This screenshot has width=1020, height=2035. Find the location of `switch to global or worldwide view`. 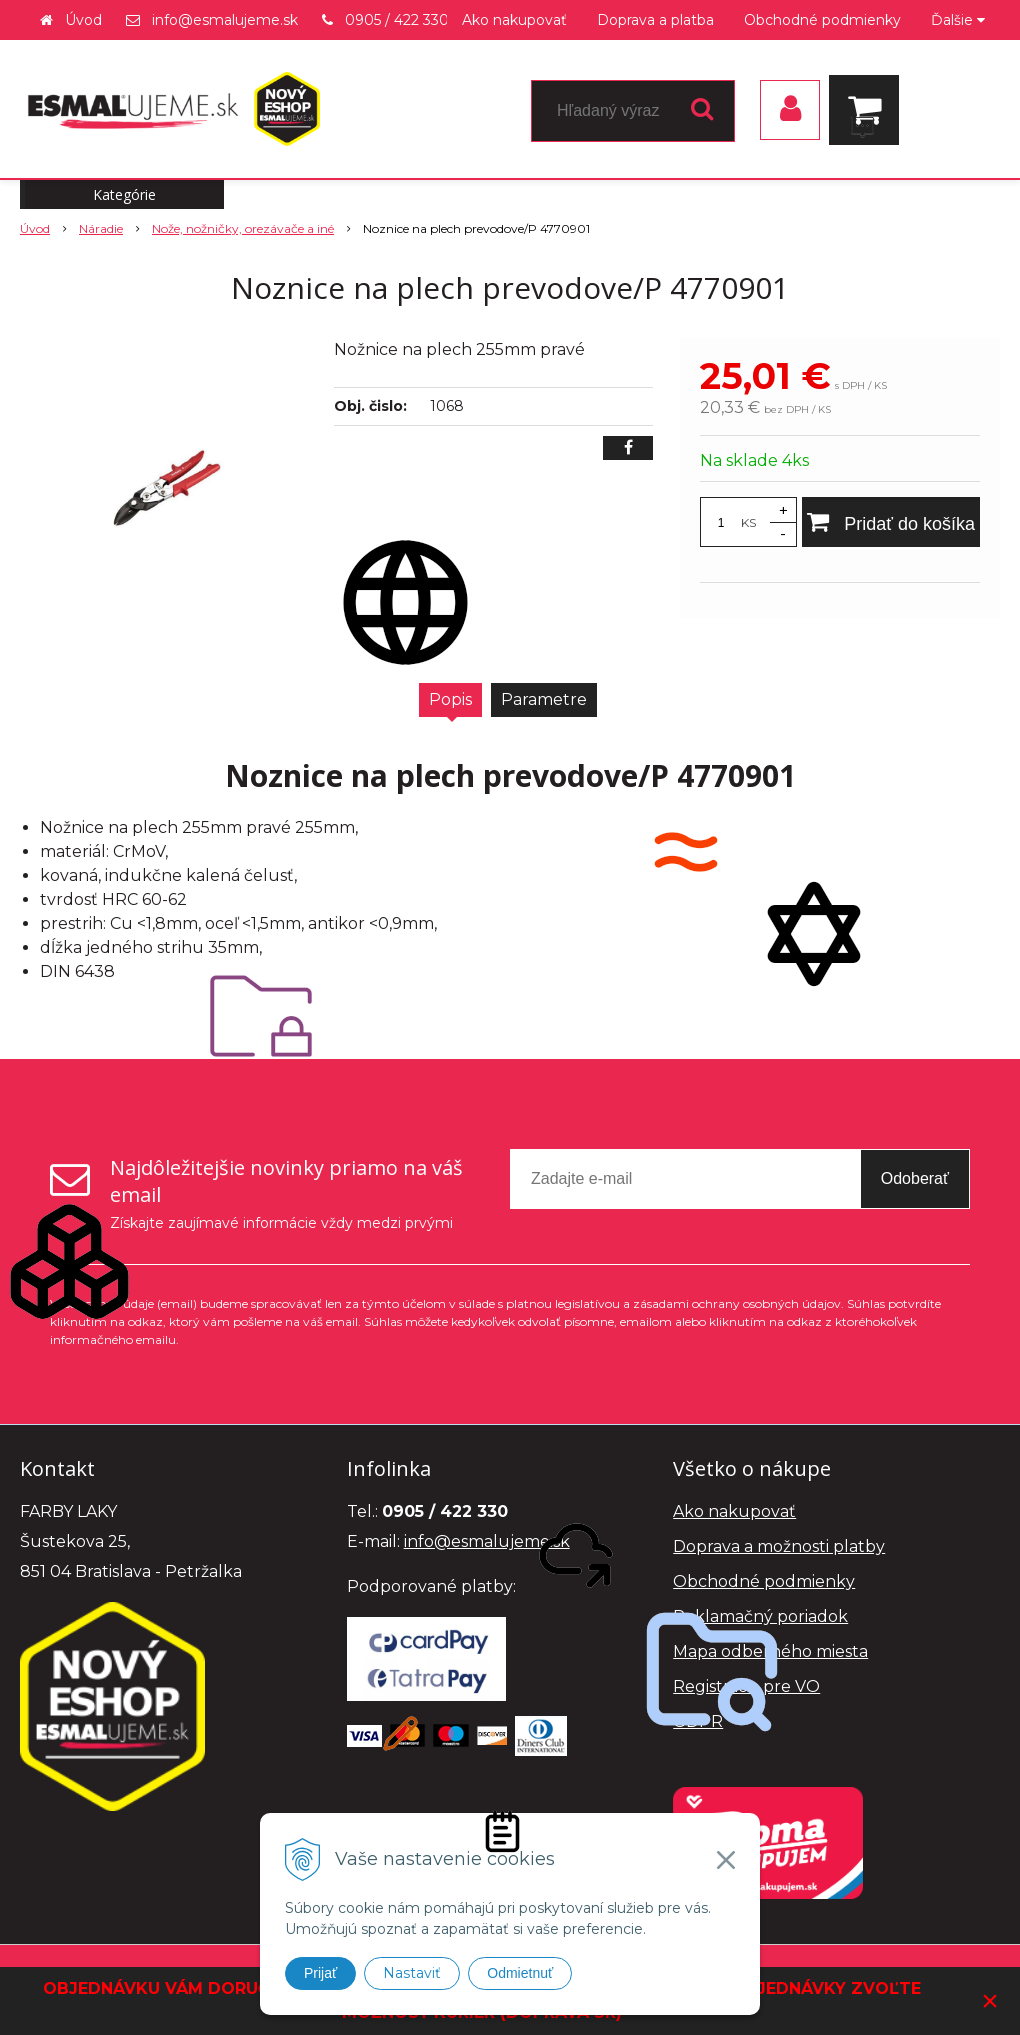

switch to global or worldwide view is located at coordinates (405, 602).